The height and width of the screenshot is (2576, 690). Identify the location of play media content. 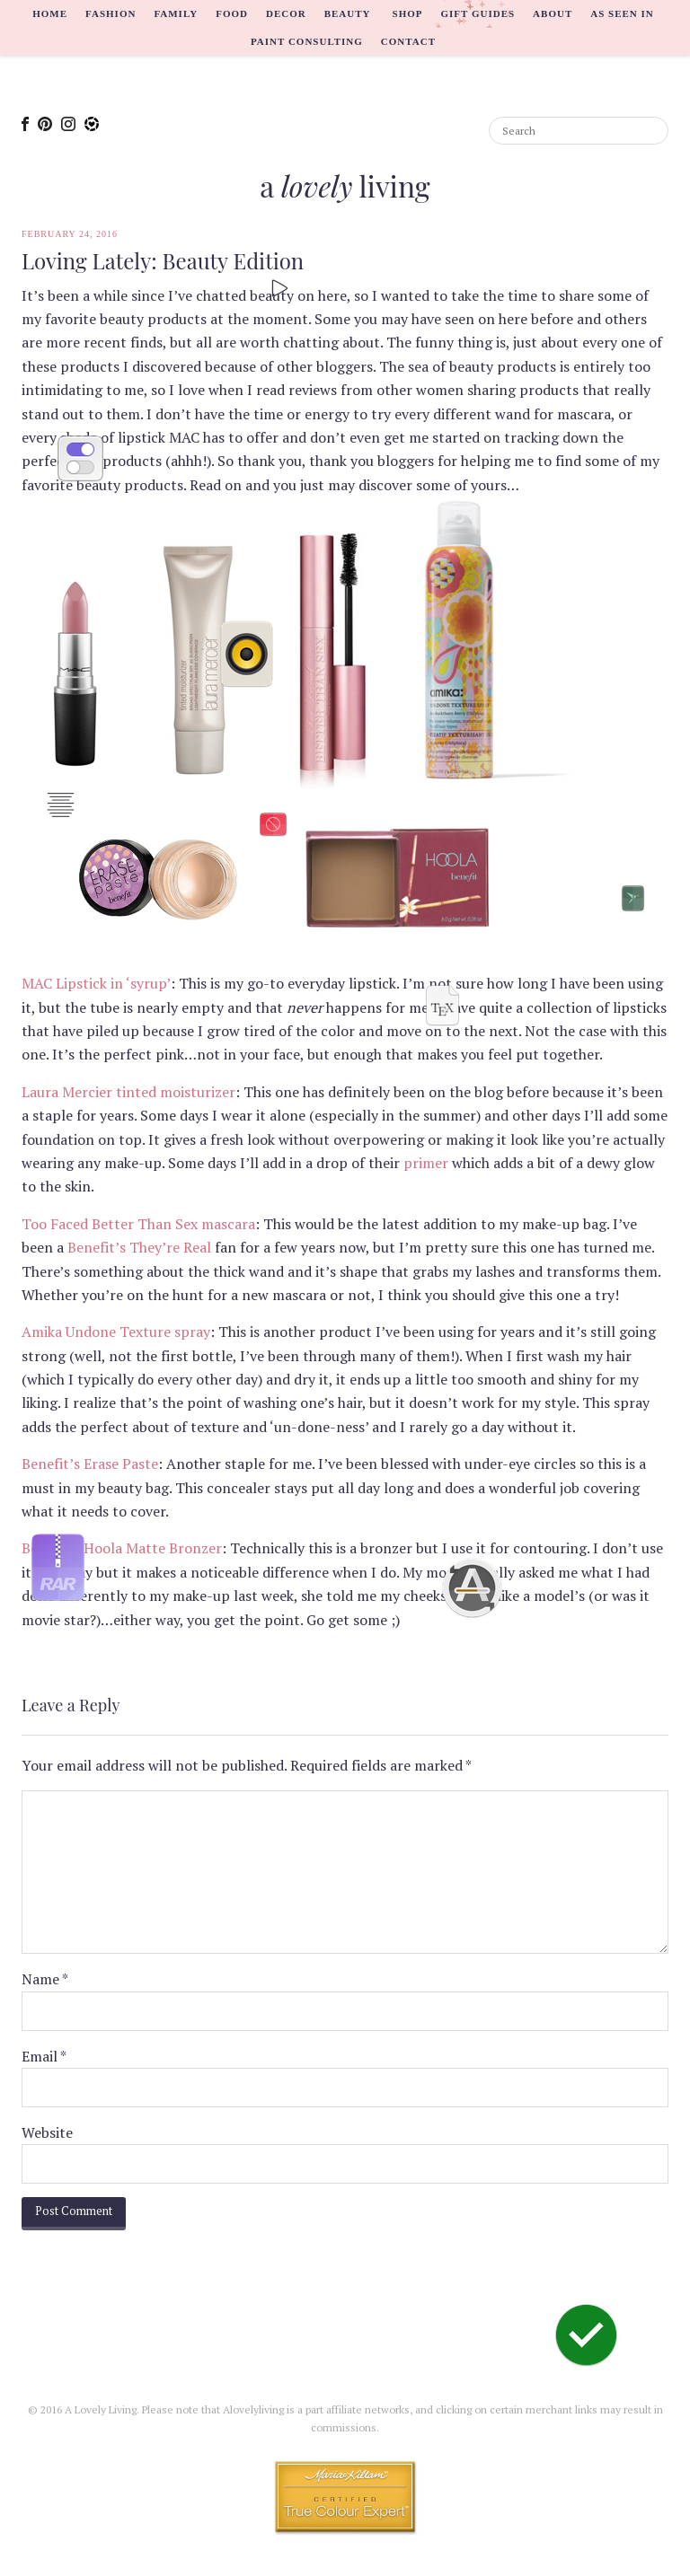
(279, 288).